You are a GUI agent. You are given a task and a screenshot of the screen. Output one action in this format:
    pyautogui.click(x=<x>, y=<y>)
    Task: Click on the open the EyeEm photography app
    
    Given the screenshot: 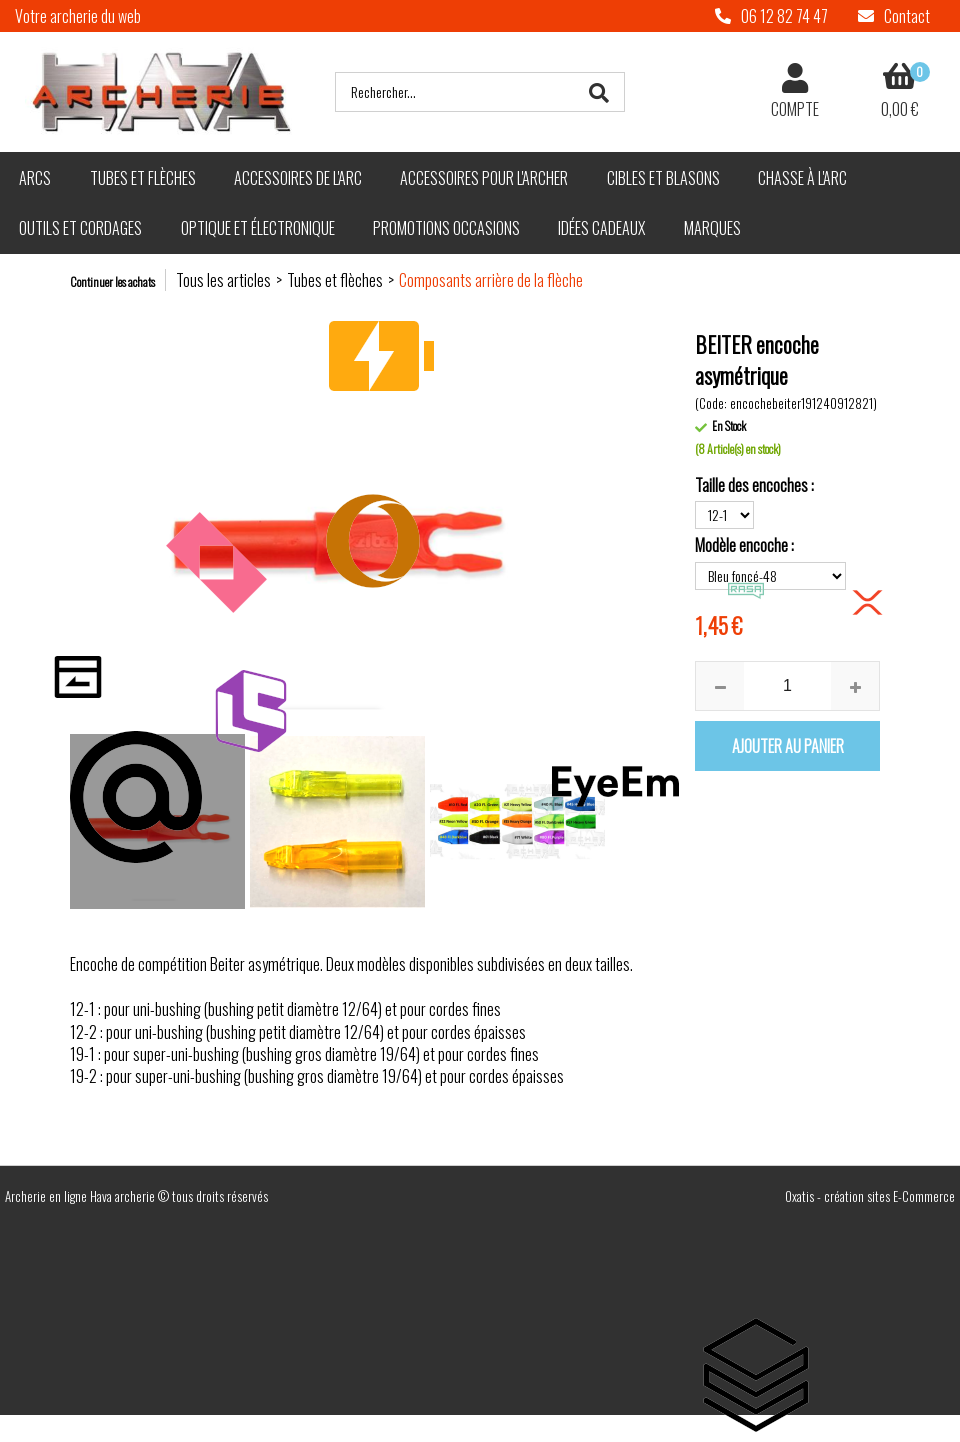 What is the action you would take?
    pyautogui.click(x=615, y=786)
    